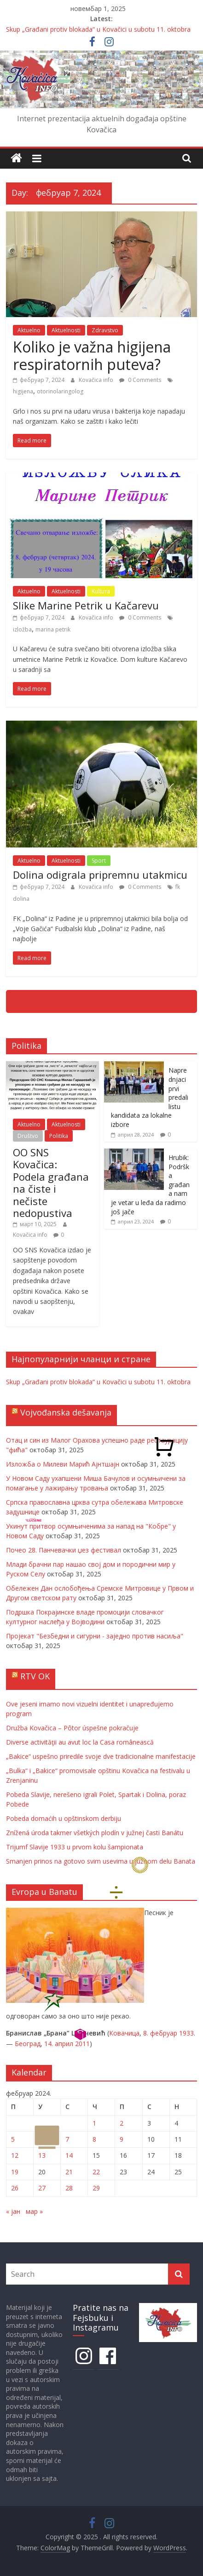 The width and height of the screenshot is (203, 2576). Describe the element at coordinates (164, 1446) in the screenshot. I see `view your shopping cart` at that location.